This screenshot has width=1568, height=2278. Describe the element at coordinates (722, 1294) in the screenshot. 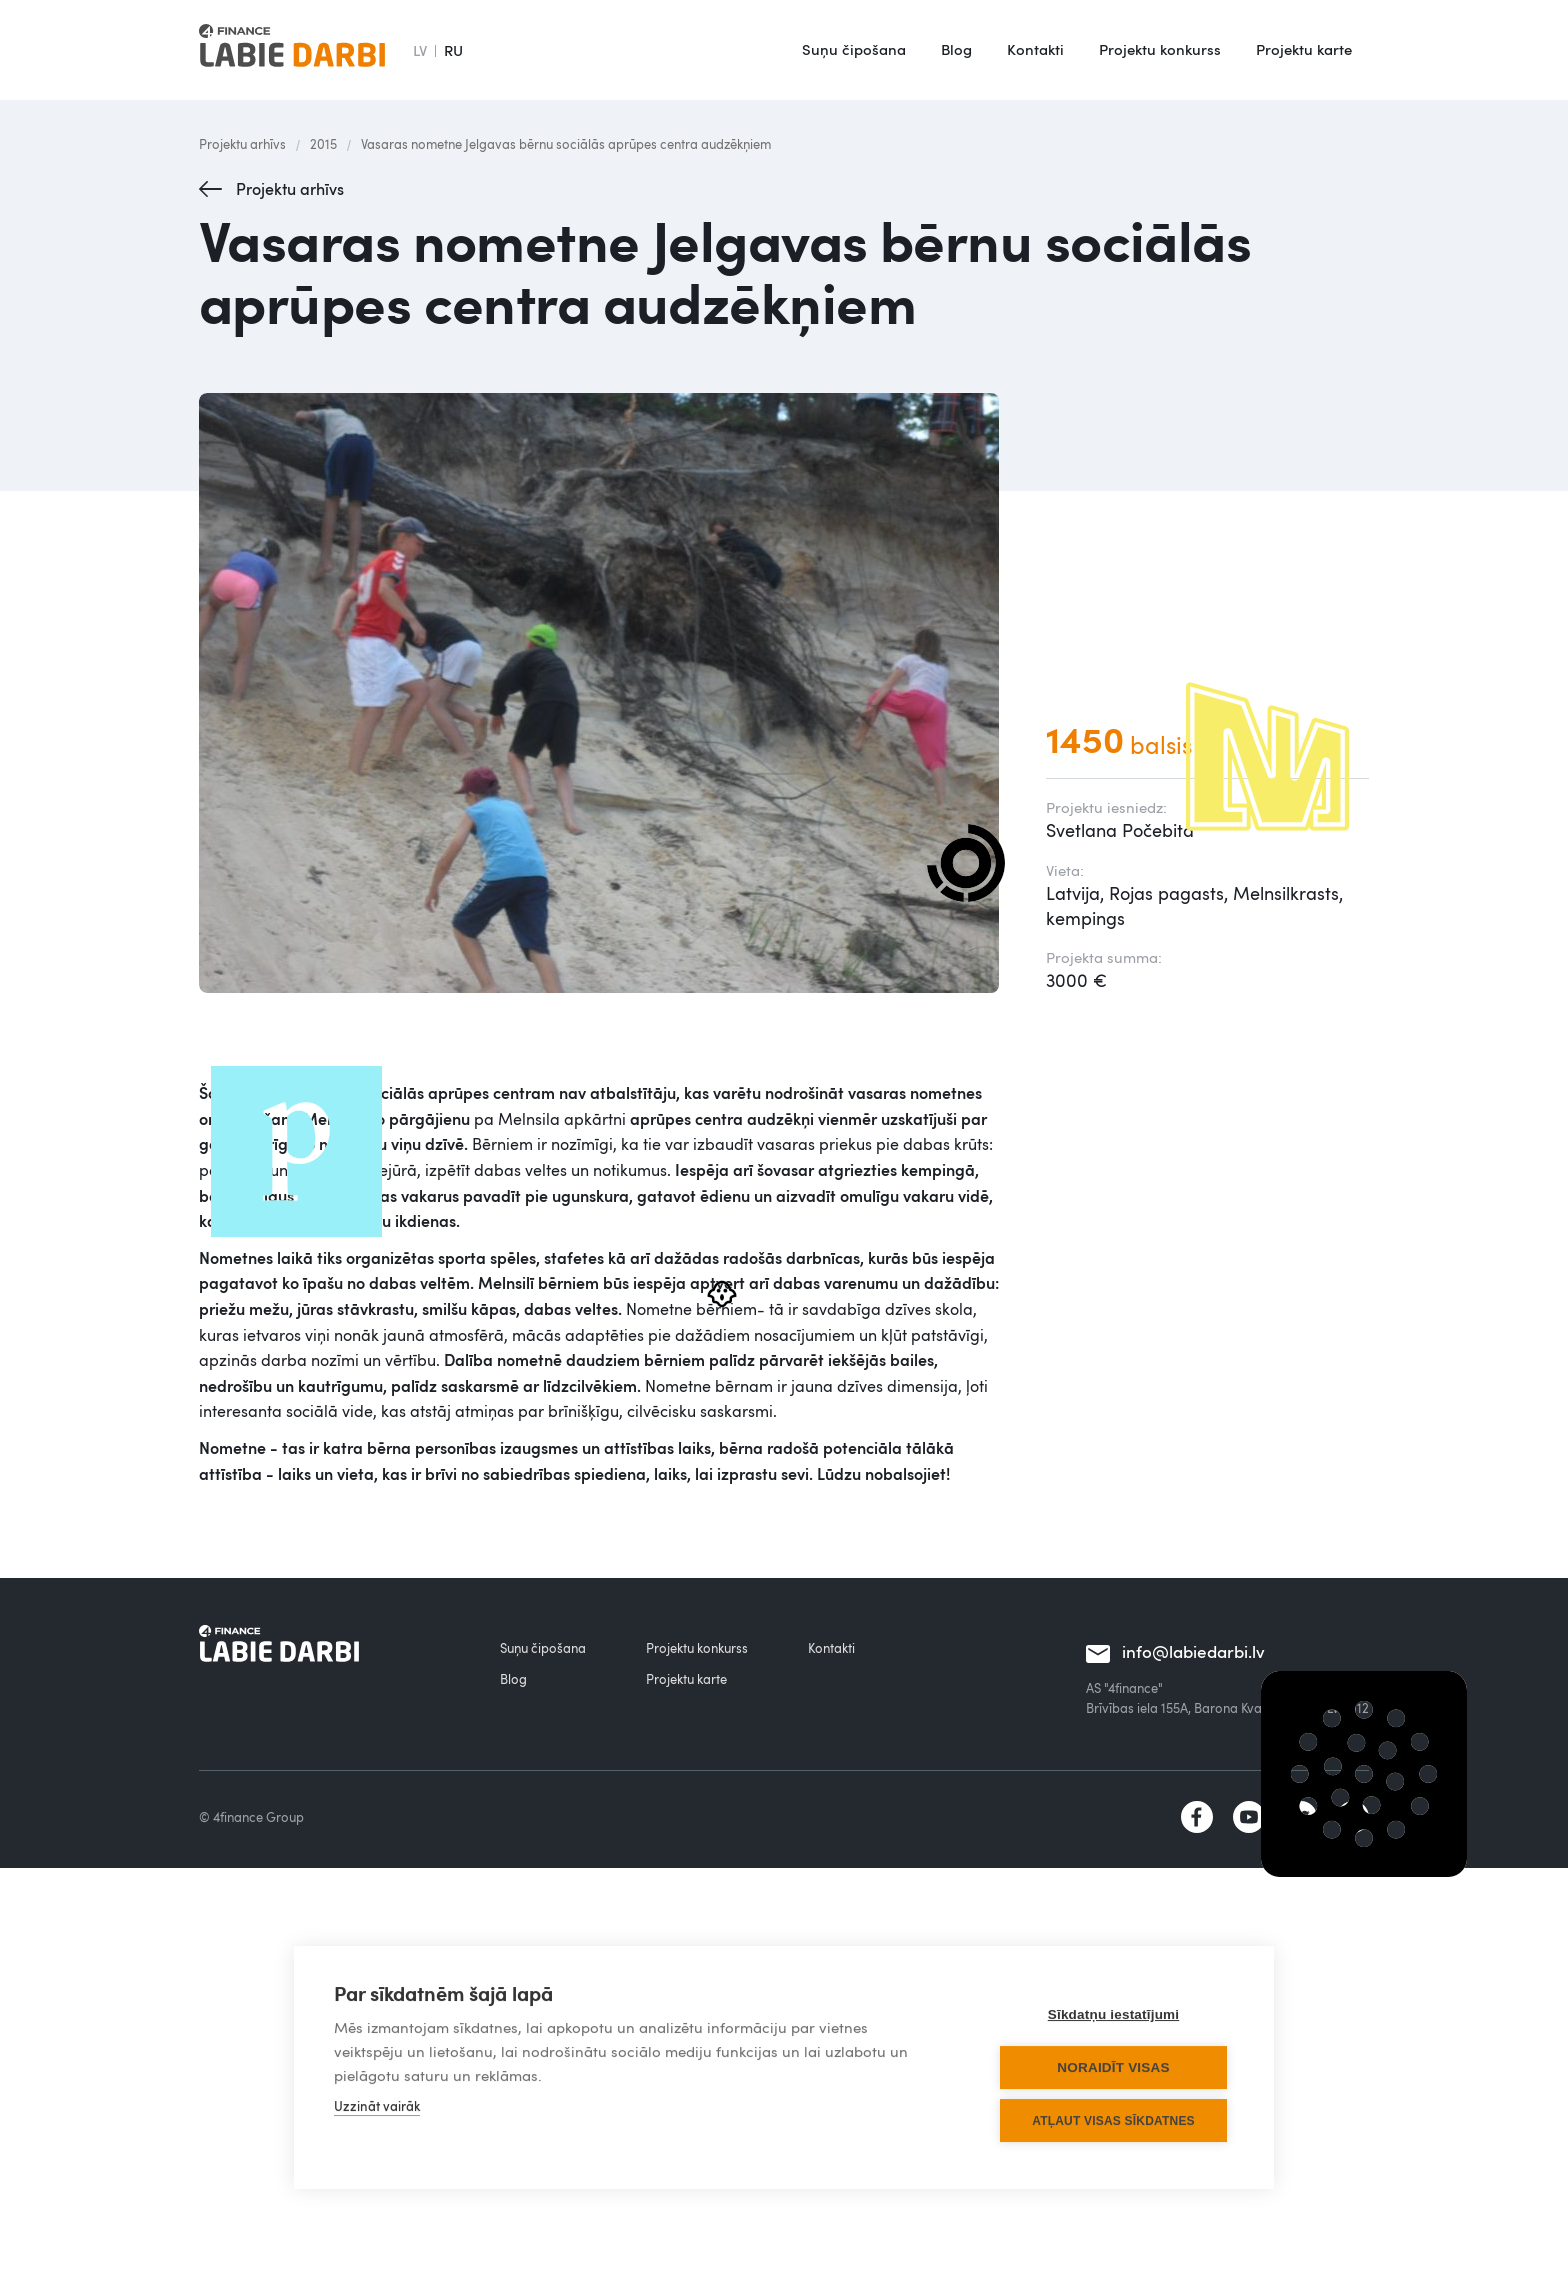

I see `ghost mode or incognito status indicator` at that location.